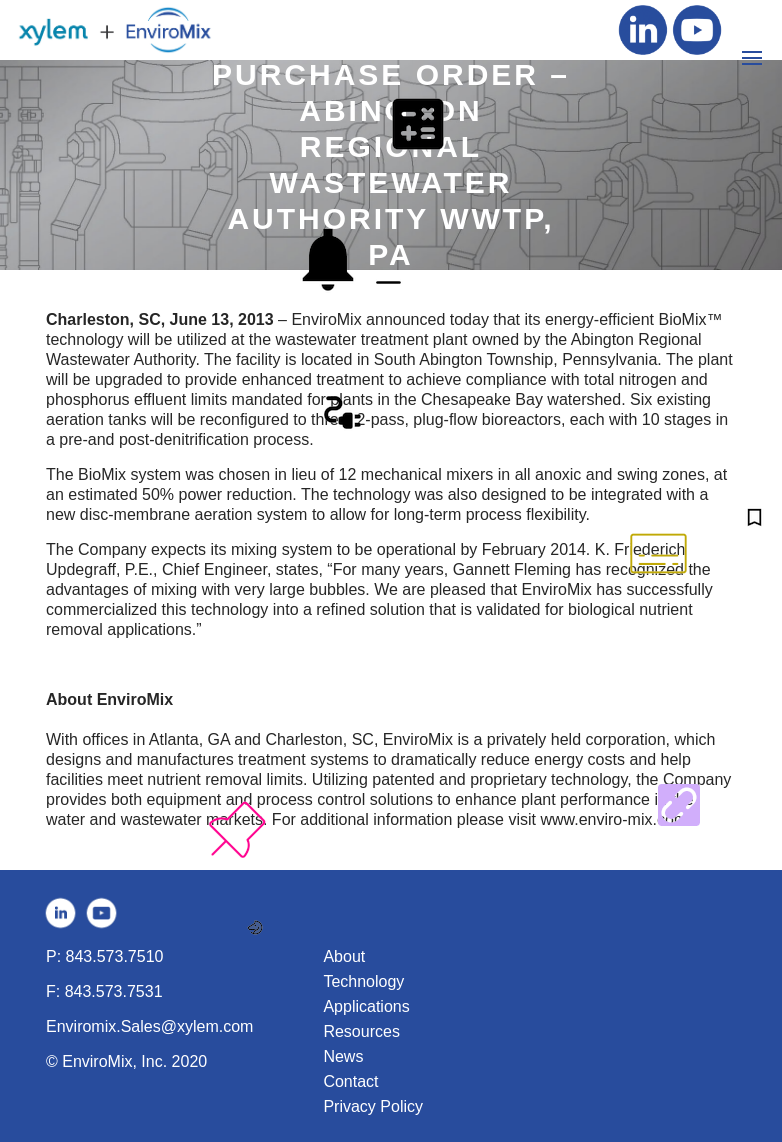 The width and height of the screenshot is (782, 1142). What do you see at coordinates (342, 412) in the screenshot?
I see `access electrical or charging services nearby` at bounding box center [342, 412].